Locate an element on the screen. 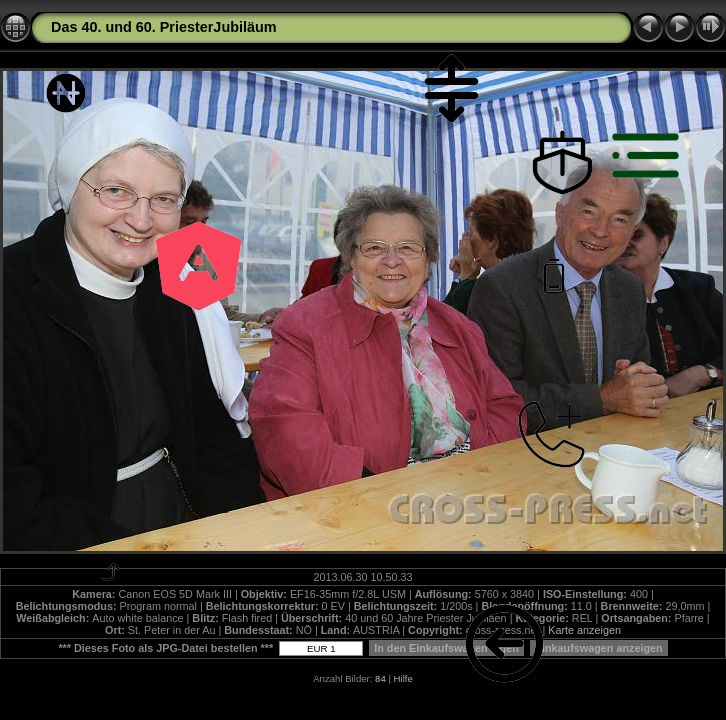  view balance in Nigerian naira is located at coordinates (66, 93).